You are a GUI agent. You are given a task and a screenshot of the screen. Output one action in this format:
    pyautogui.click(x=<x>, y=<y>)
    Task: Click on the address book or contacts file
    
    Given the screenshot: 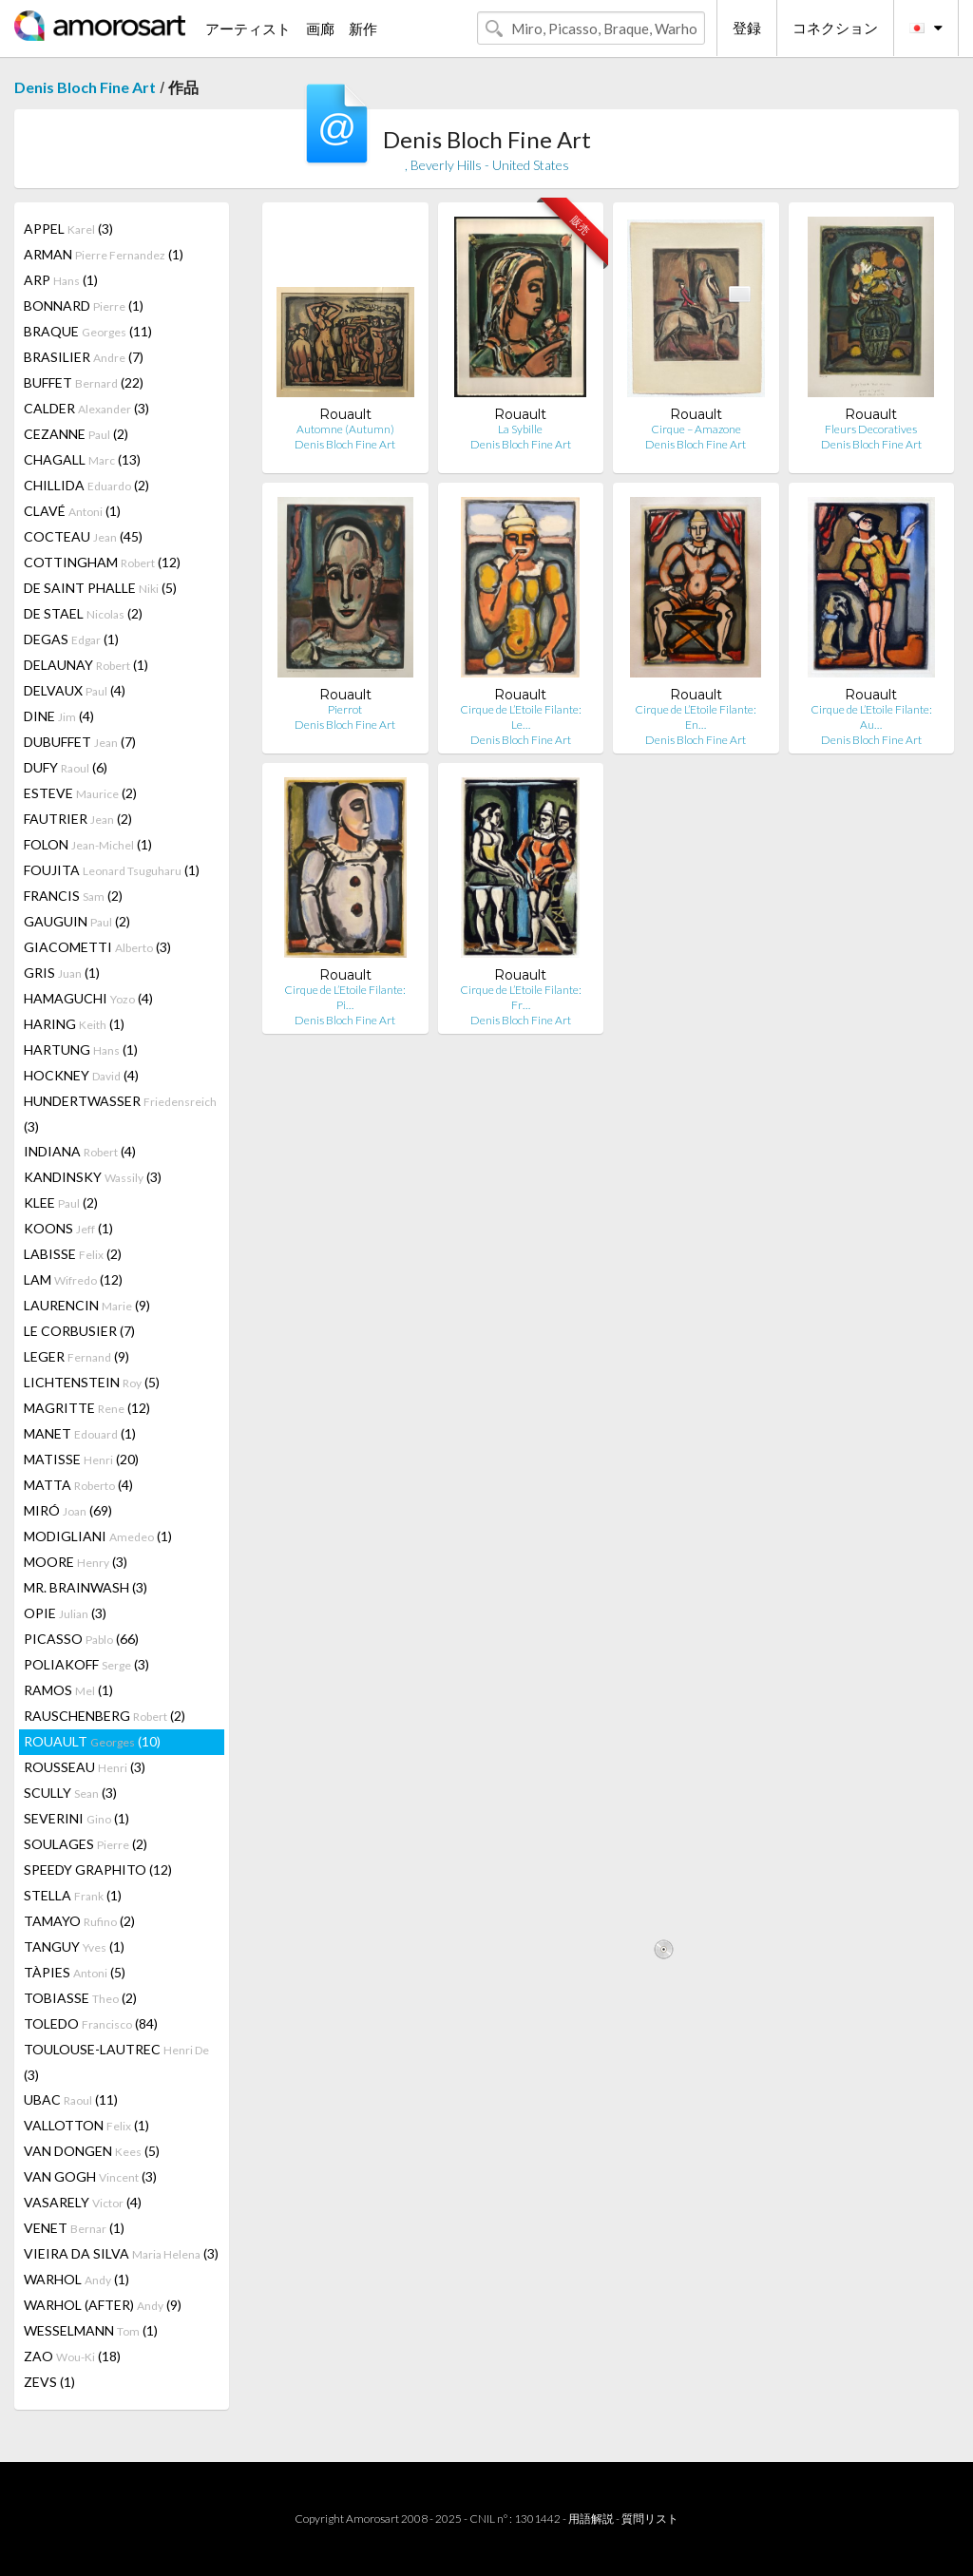 What is the action you would take?
    pyautogui.click(x=336, y=124)
    